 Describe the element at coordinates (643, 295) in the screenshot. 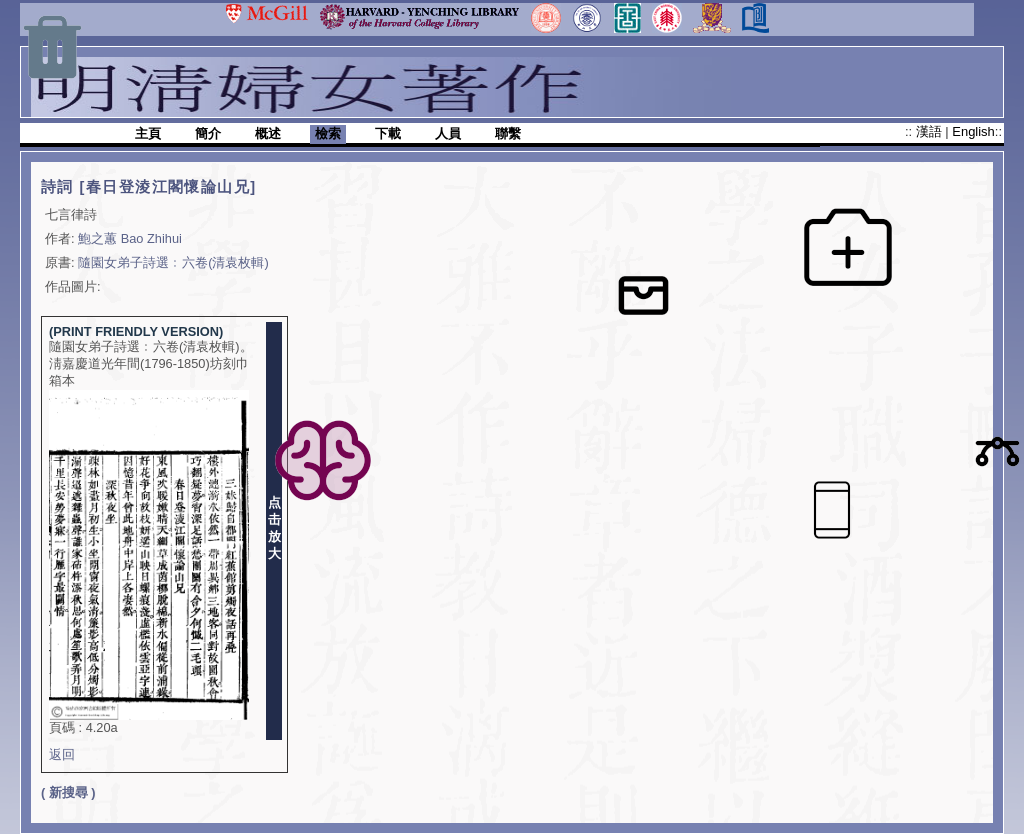

I see `access your wallet or saved payment methods` at that location.